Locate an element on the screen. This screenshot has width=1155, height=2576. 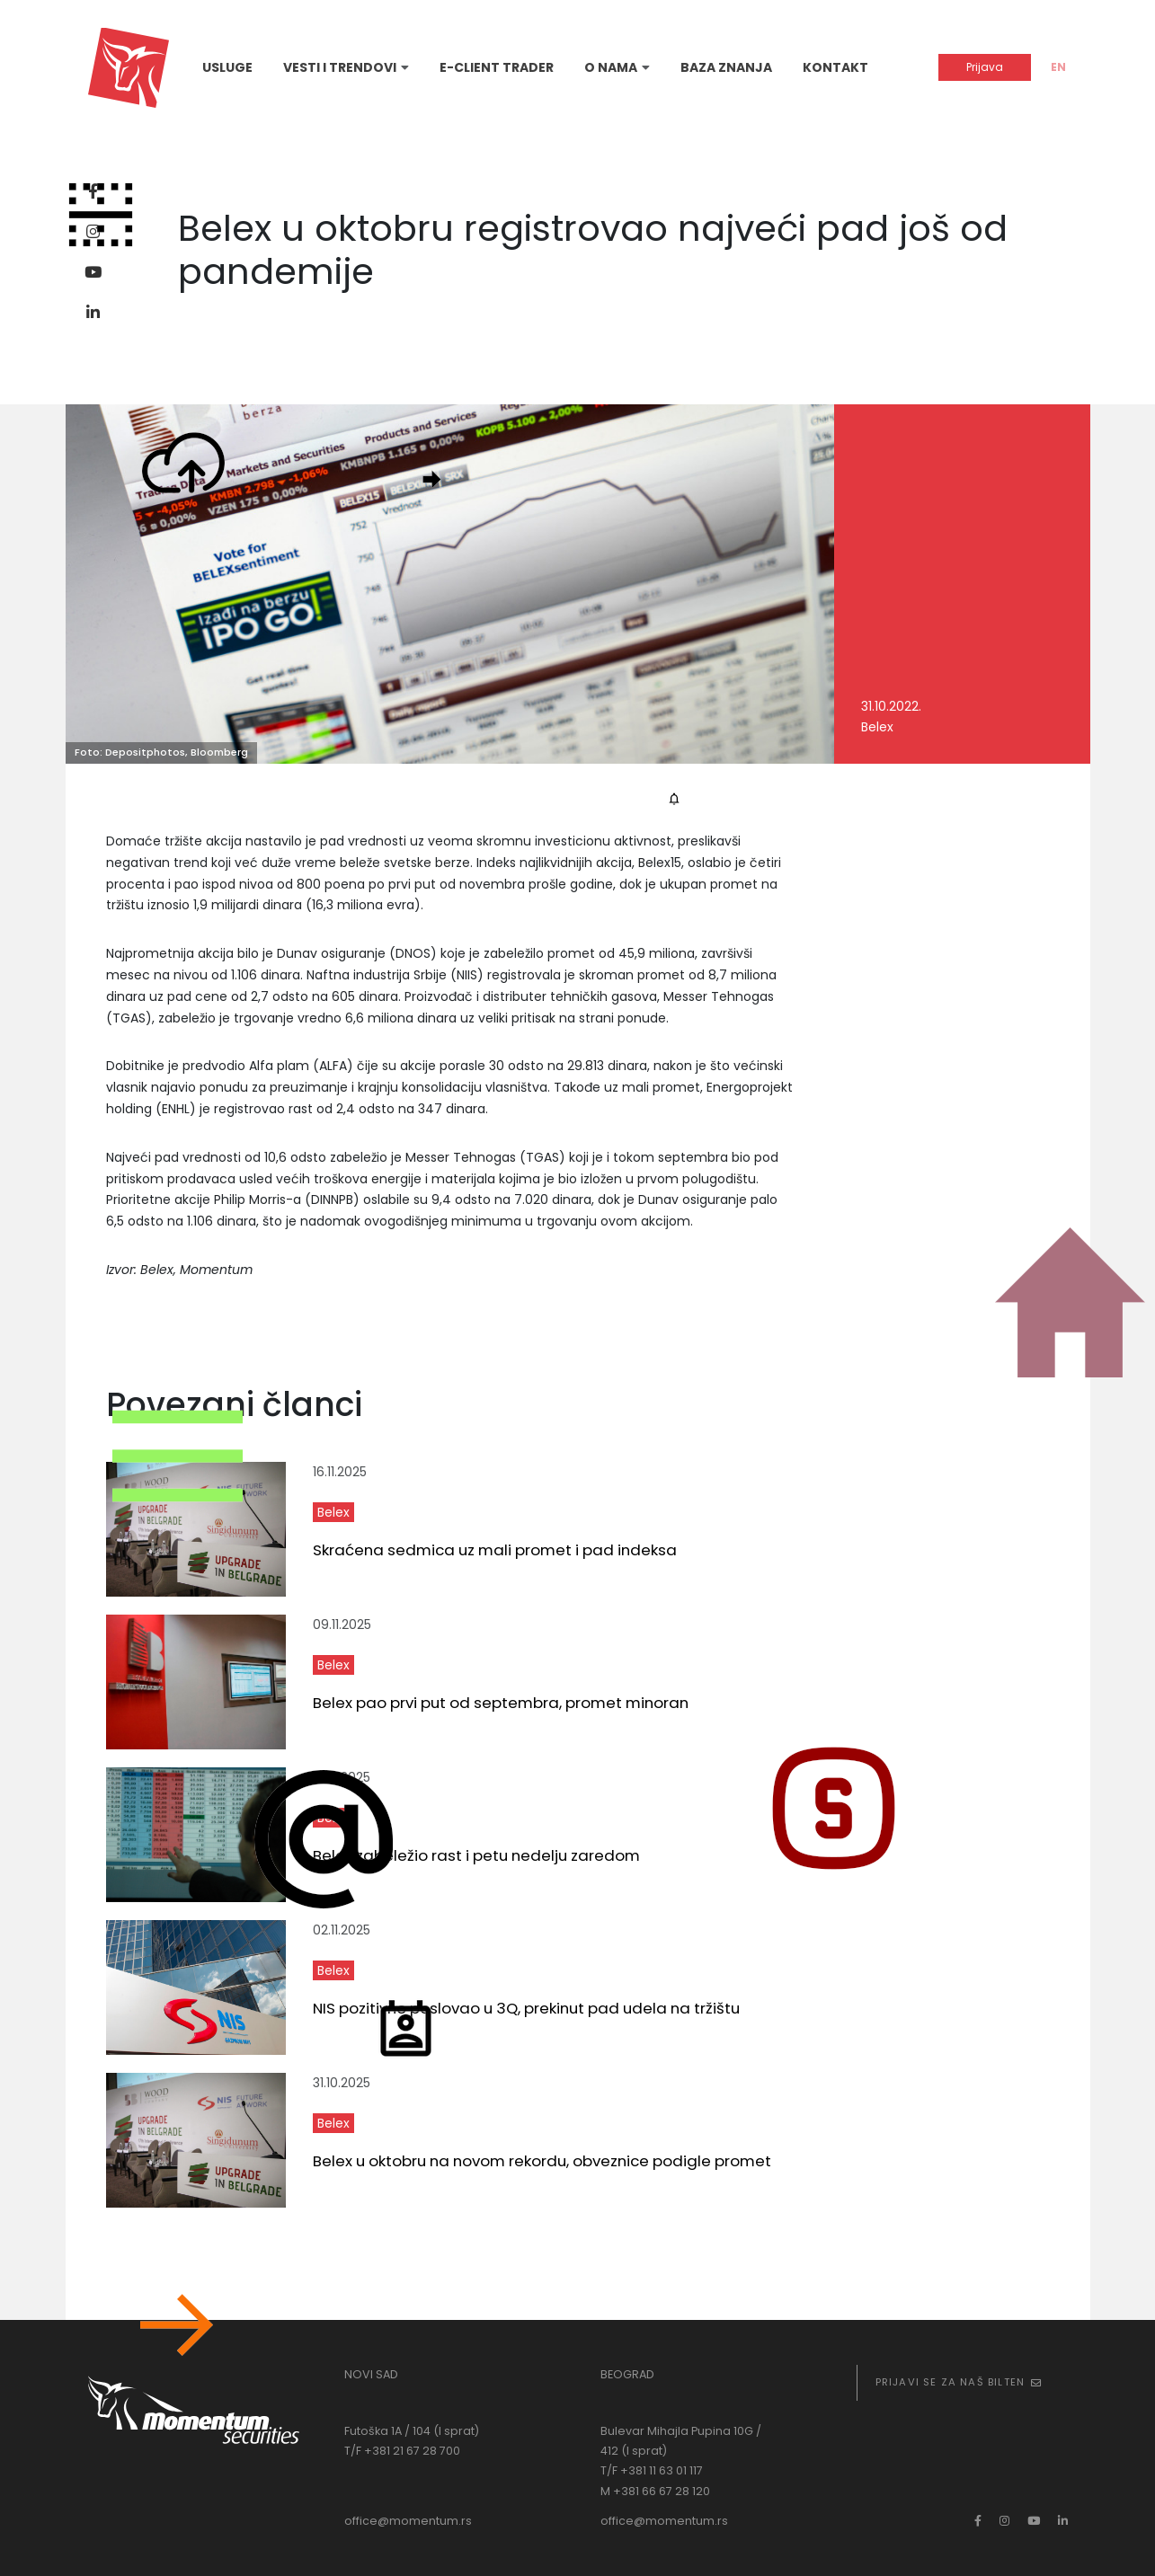
open navigation menu is located at coordinates (177, 1456).